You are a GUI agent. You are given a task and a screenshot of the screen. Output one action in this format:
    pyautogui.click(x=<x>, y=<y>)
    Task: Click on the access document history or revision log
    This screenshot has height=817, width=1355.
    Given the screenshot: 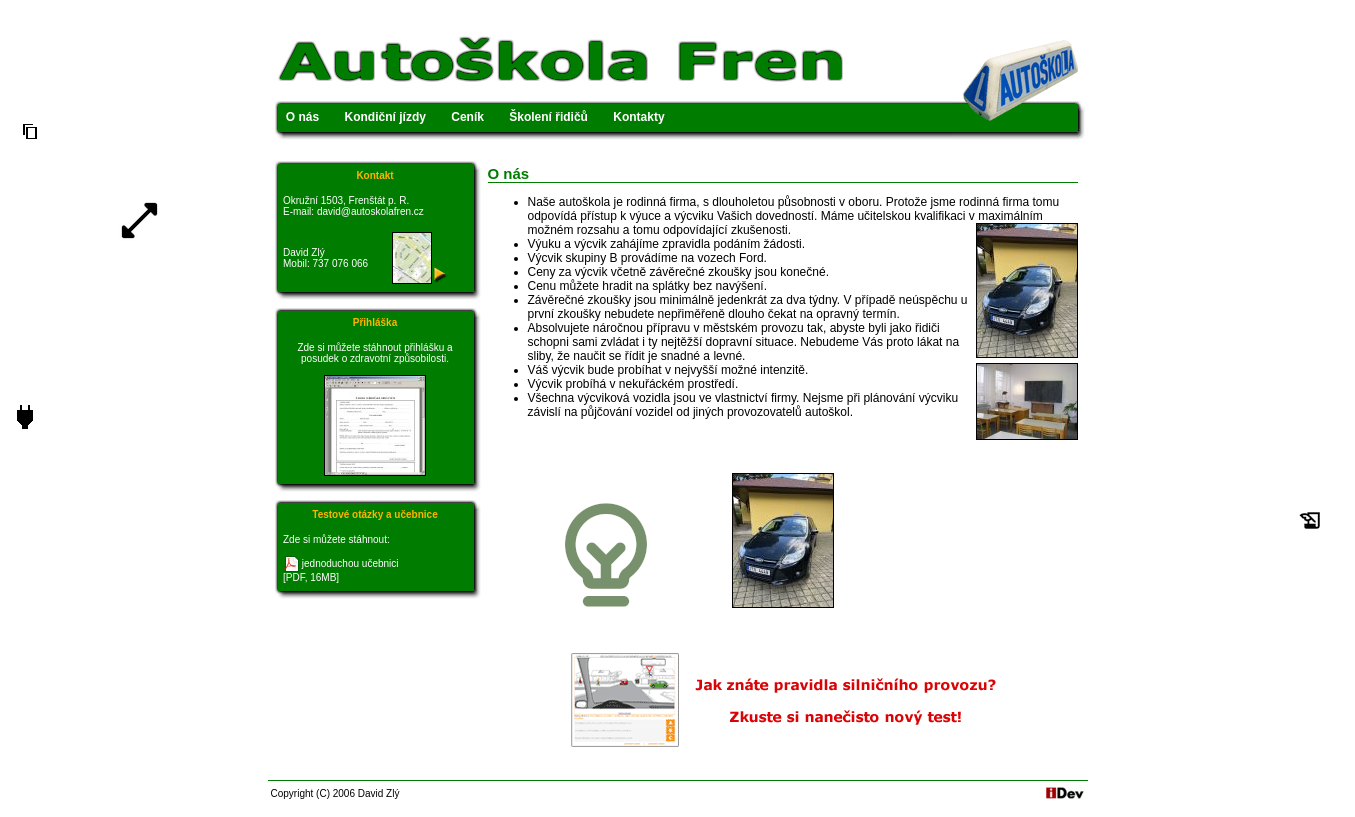 What is the action you would take?
    pyautogui.click(x=1310, y=520)
    